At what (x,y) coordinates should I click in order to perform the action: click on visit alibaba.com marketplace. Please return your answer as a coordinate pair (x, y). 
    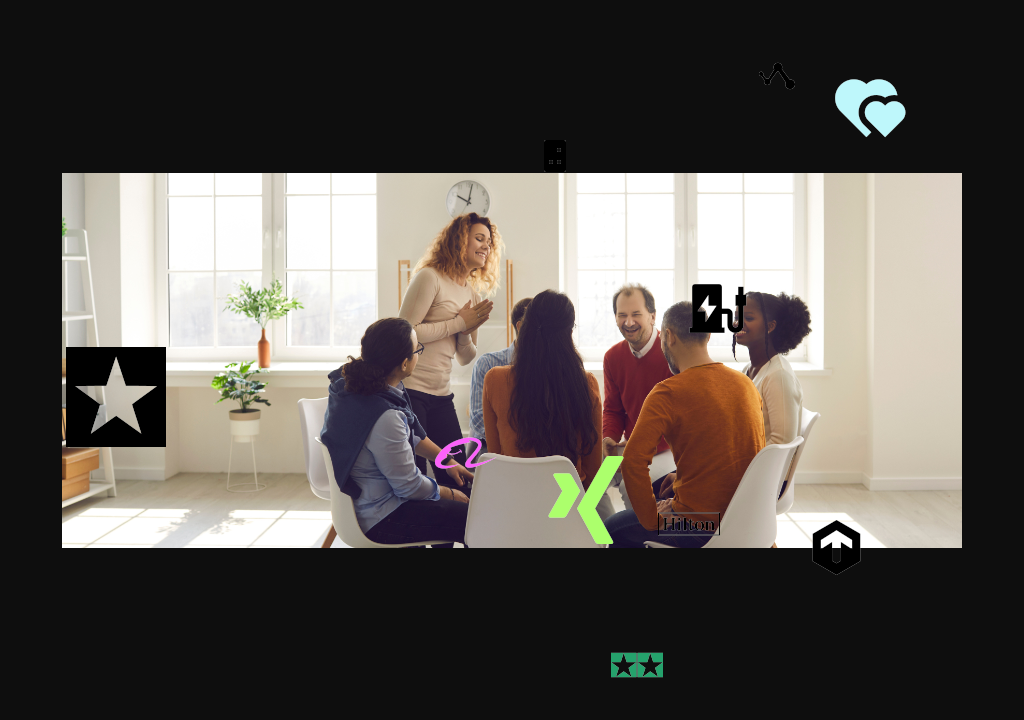
    Looking at the image, I should click on (466, 453).